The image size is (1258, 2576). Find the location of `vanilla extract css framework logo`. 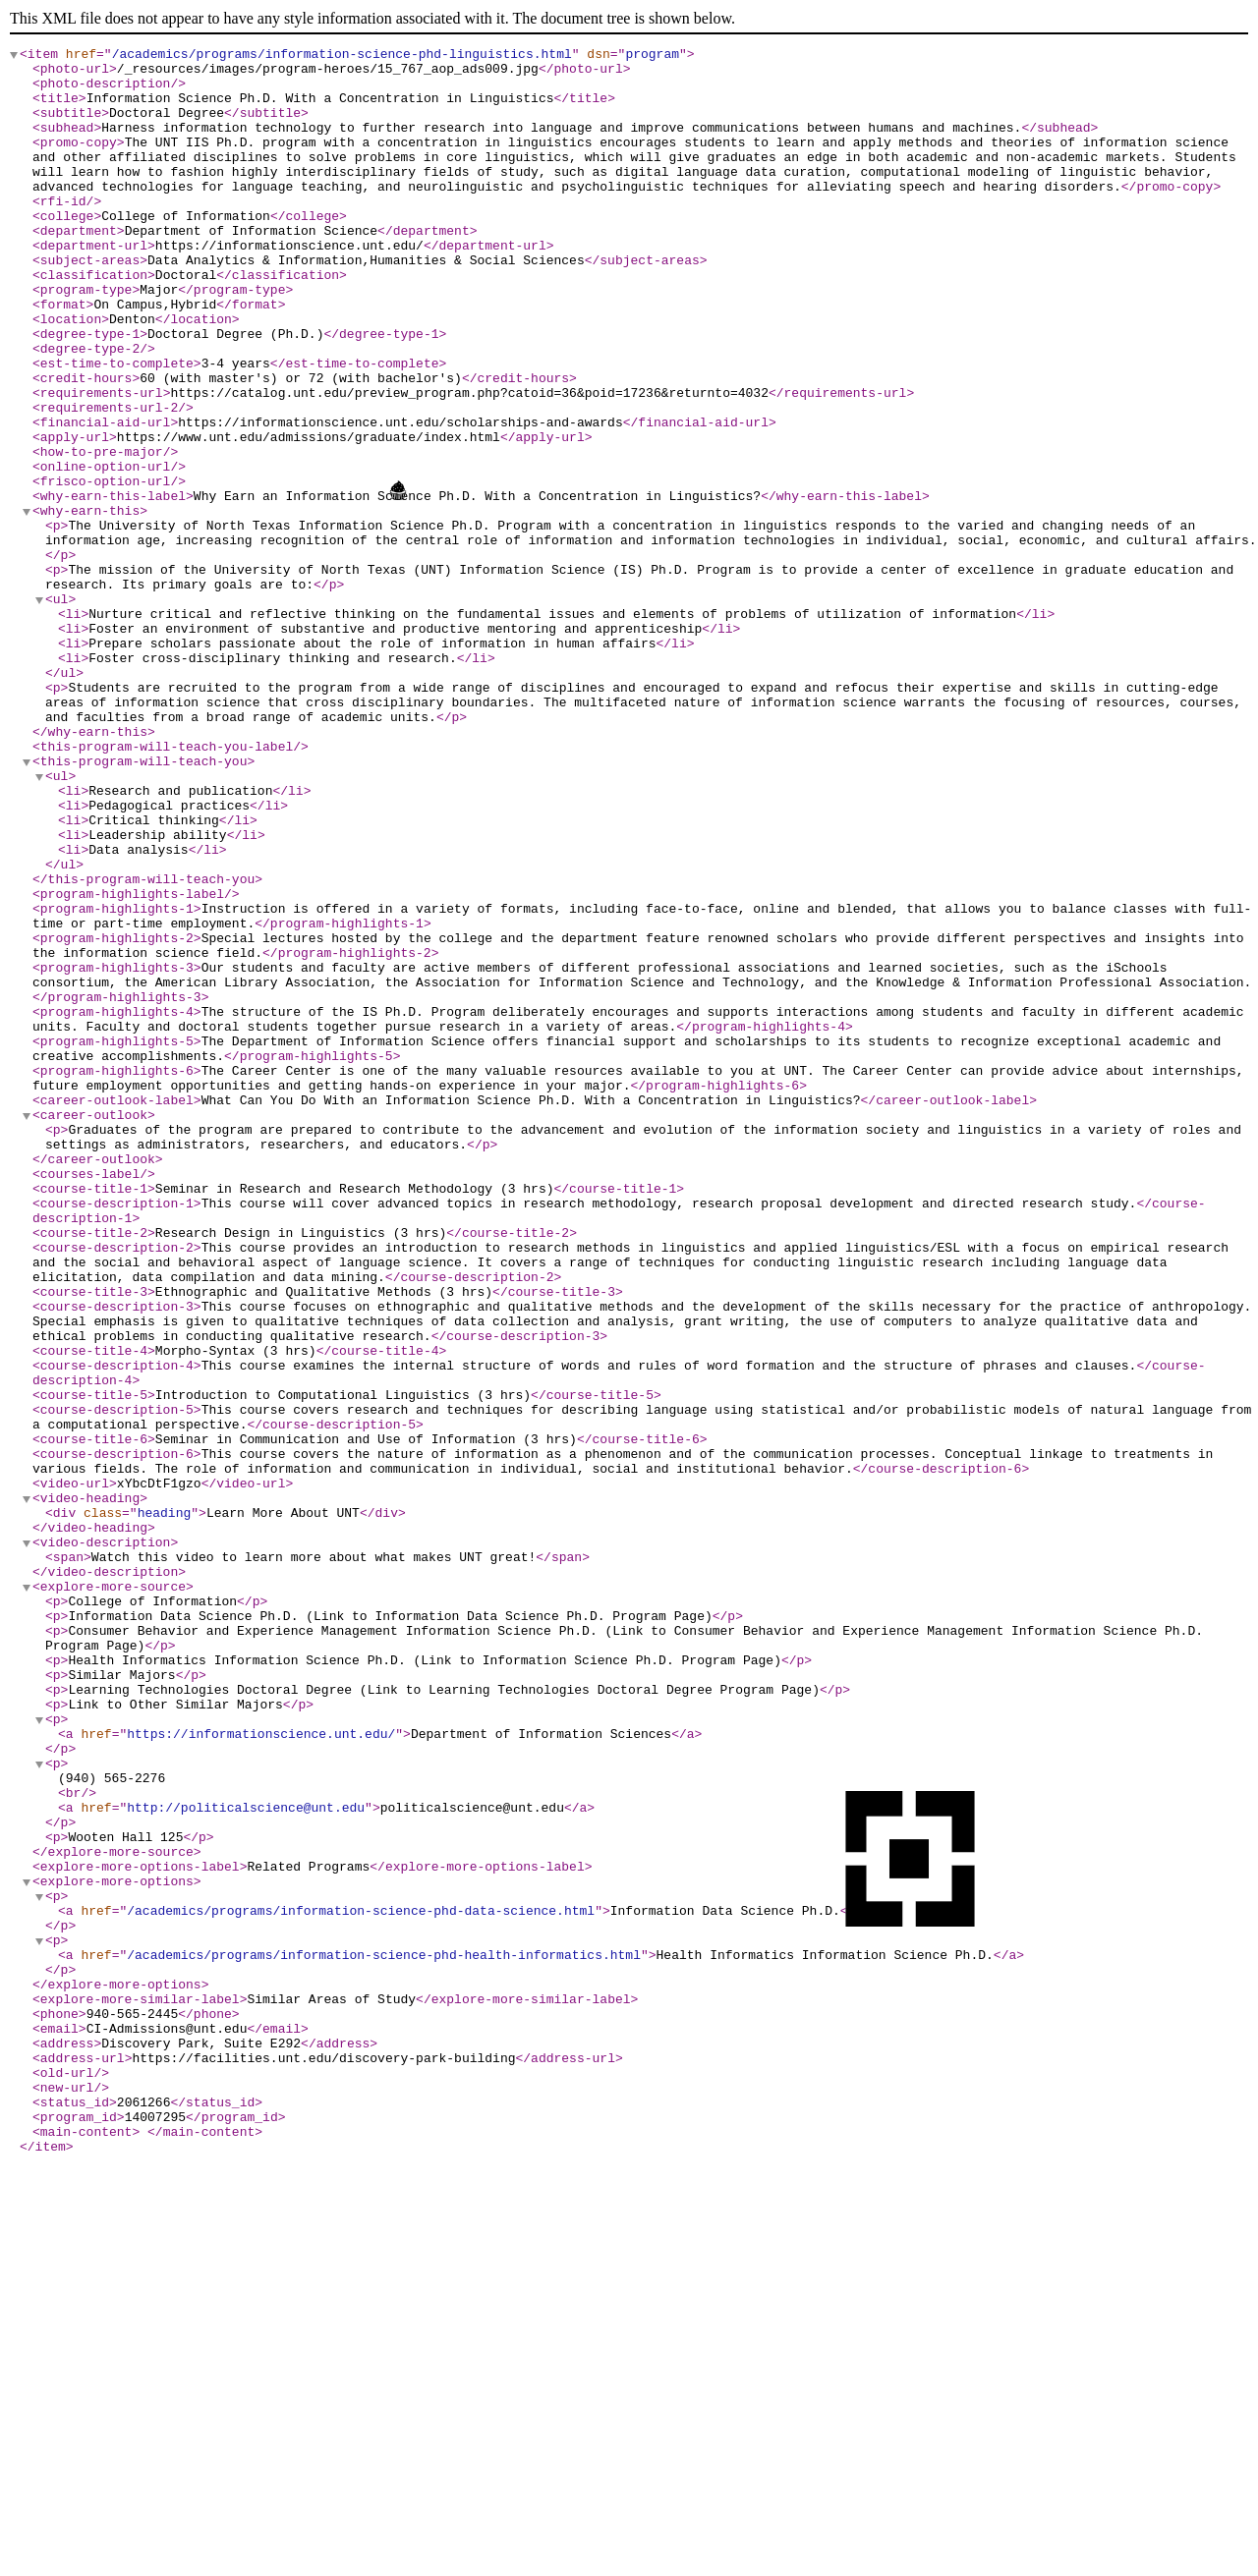

vanilla extract css framework logo is located at coordinates (398, 490).